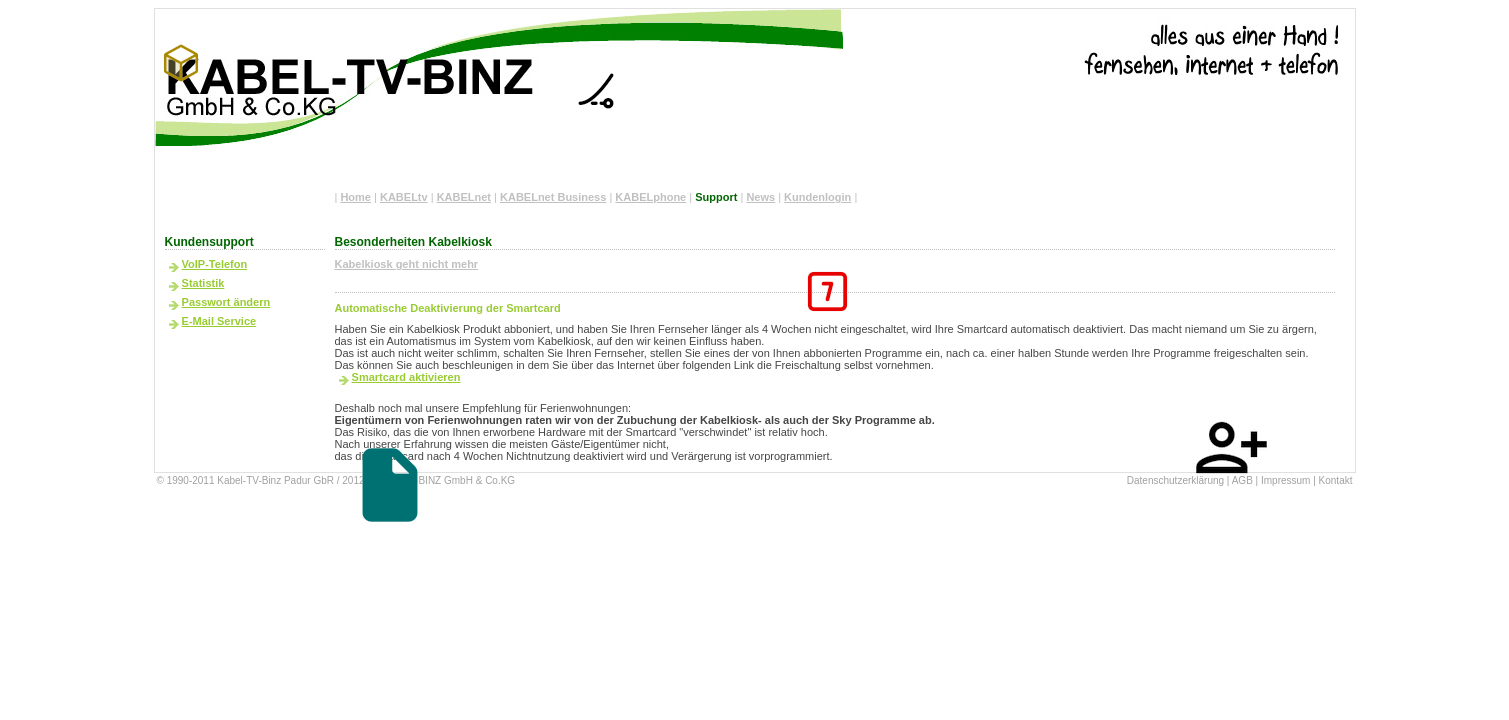 This screenshot has width=1509, height=720. Describe the element at coordinates (827, 291) in the screenshot. I see `select or navigate to item number 7` at that location.